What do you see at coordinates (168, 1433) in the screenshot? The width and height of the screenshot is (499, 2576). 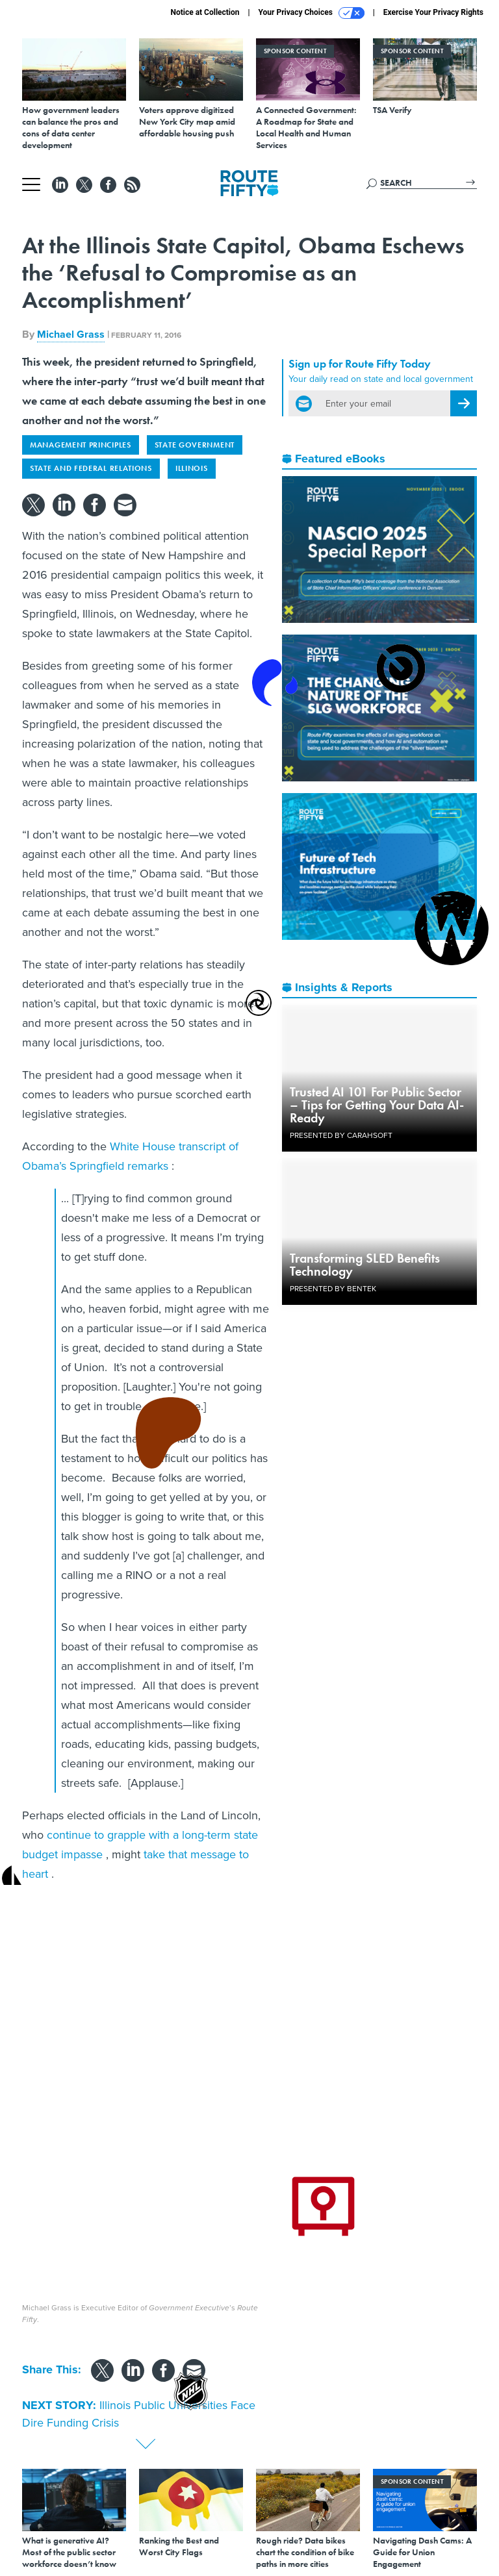 I see `visit patreon page` at bounding box center [168, 1433].